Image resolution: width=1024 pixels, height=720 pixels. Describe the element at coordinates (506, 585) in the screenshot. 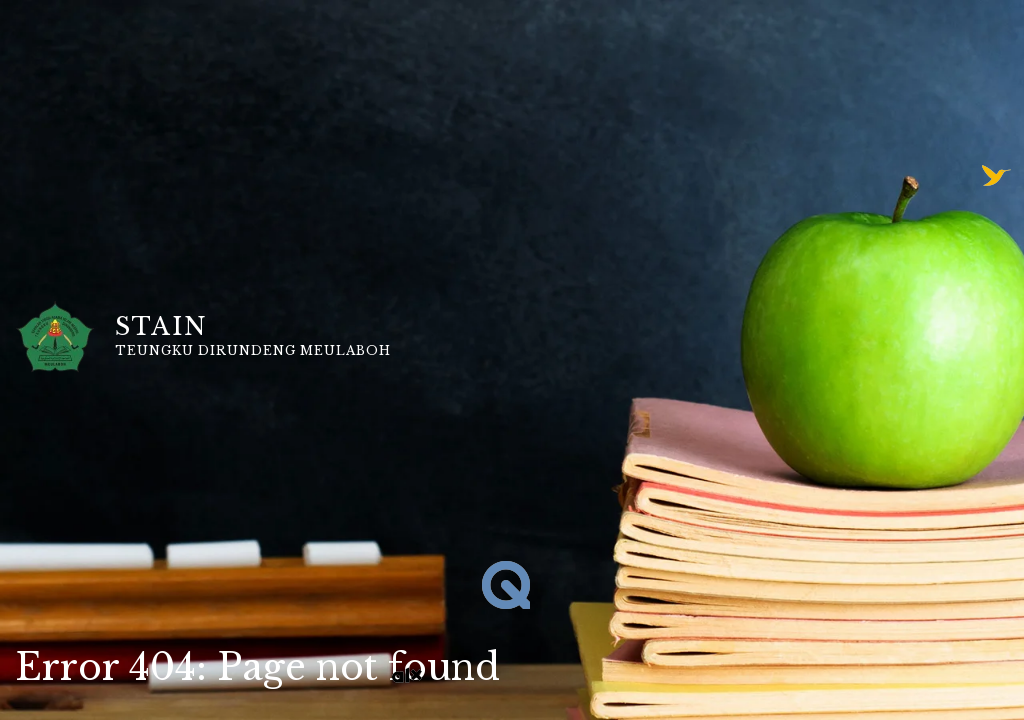

I see `quicktime media player logo` at that location.